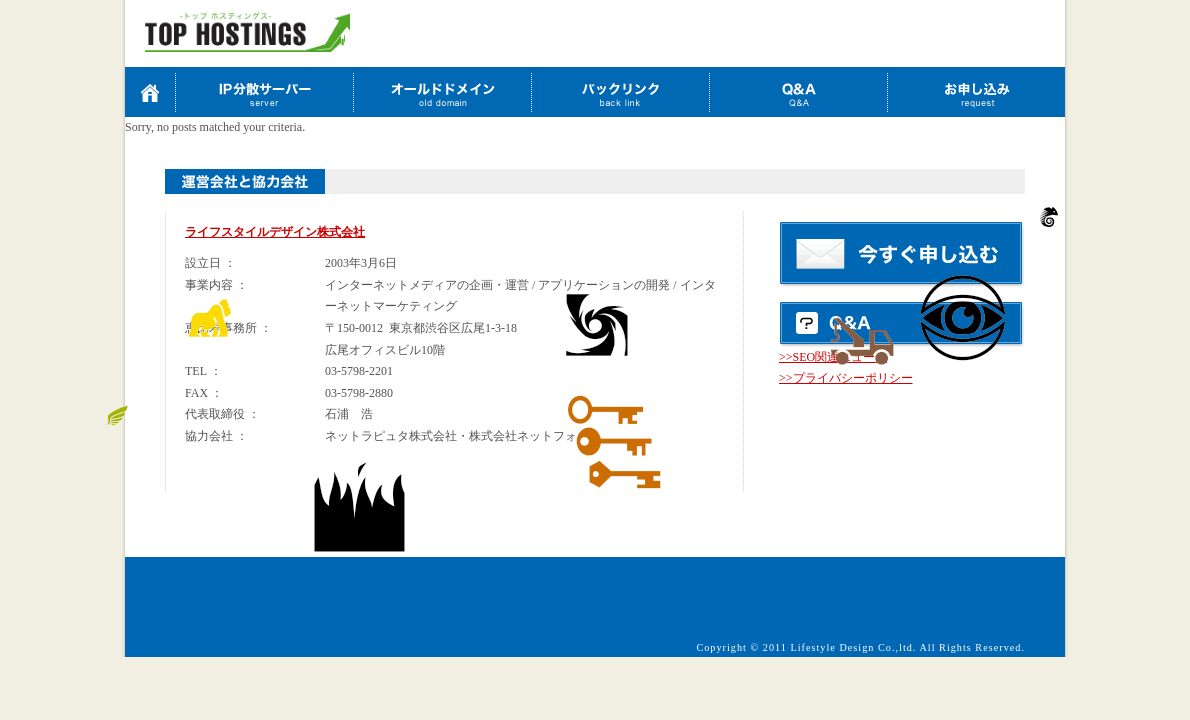 The width and height of the screenshot is (1190, 720). What do you see at coordinates (962, 317) in the screenshot?
I see `toggle password visibility off` at bounding box center [962, 317].